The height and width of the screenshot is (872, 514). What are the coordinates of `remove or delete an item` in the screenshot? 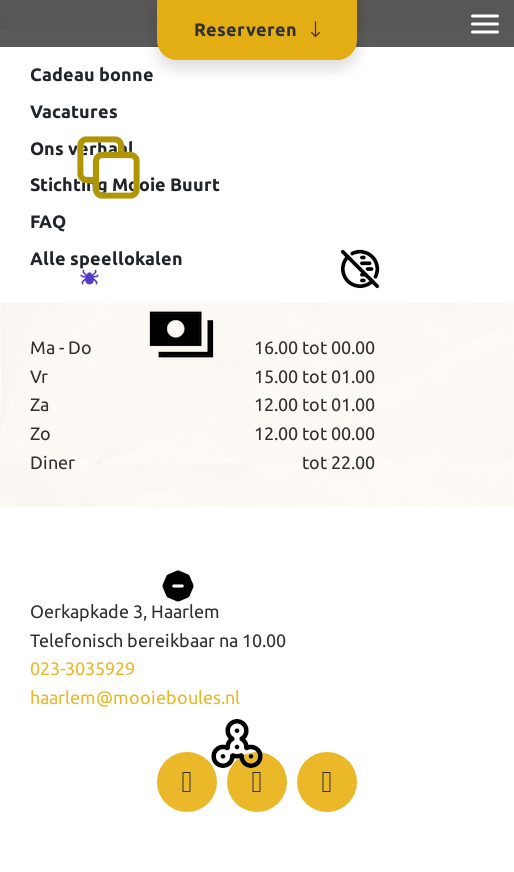 It's located at (178, 586).